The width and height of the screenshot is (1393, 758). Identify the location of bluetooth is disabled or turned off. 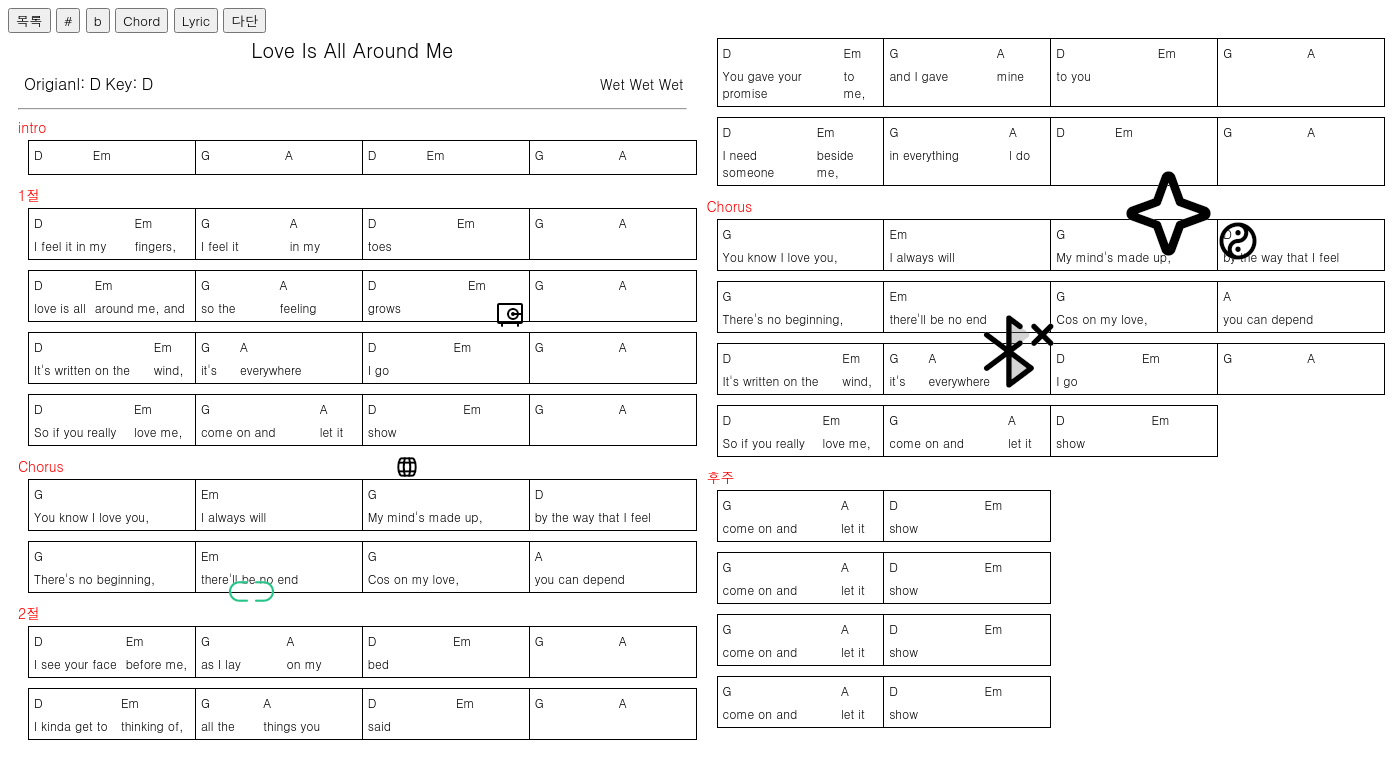
(1014, 351).